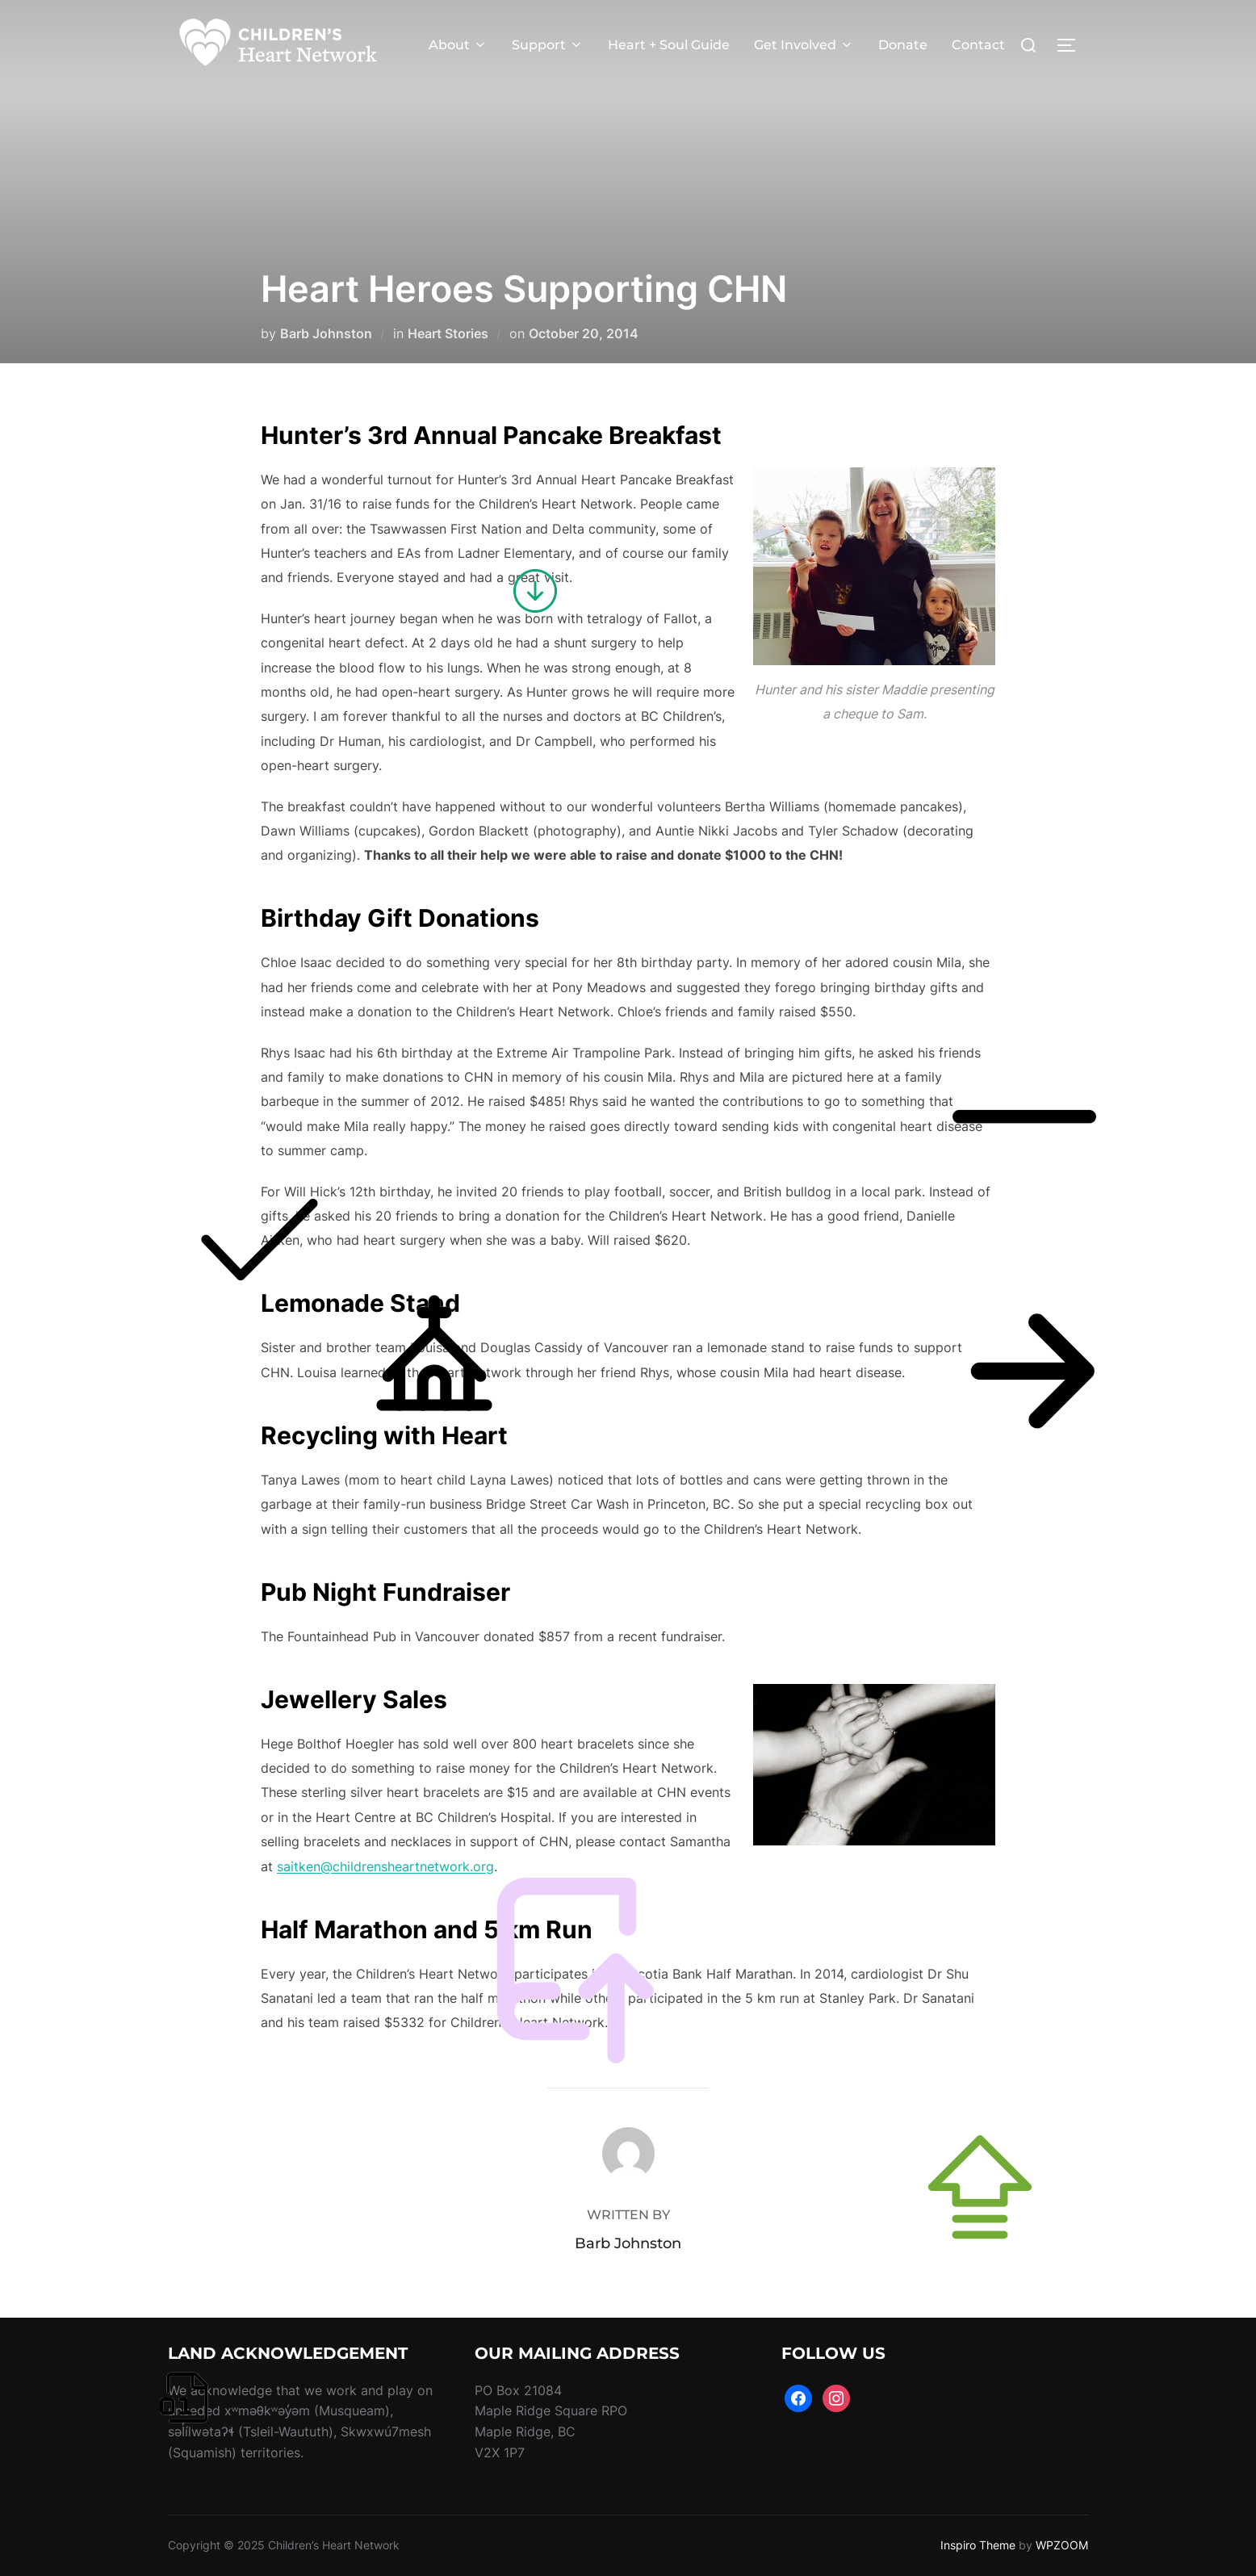 This screenshot has height=2576, width=1256. What do you see at coordinates (535, 591) in the screenshot?
I see `download a file or content` at bounding box center [535, 591].